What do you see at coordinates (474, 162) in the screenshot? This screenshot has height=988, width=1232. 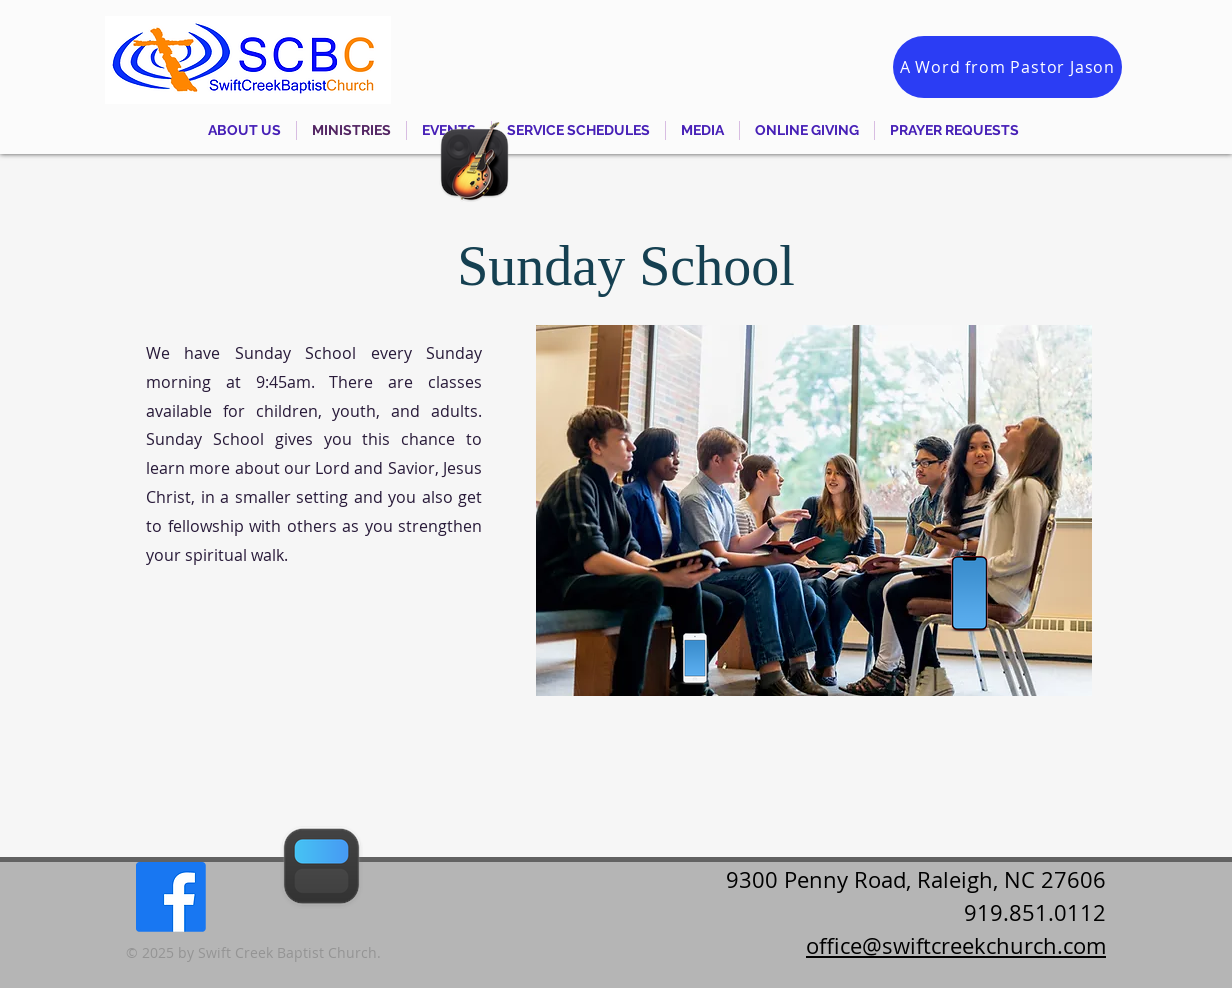 I see `open GarageBand music creation app` at bounding box center [474, 162].